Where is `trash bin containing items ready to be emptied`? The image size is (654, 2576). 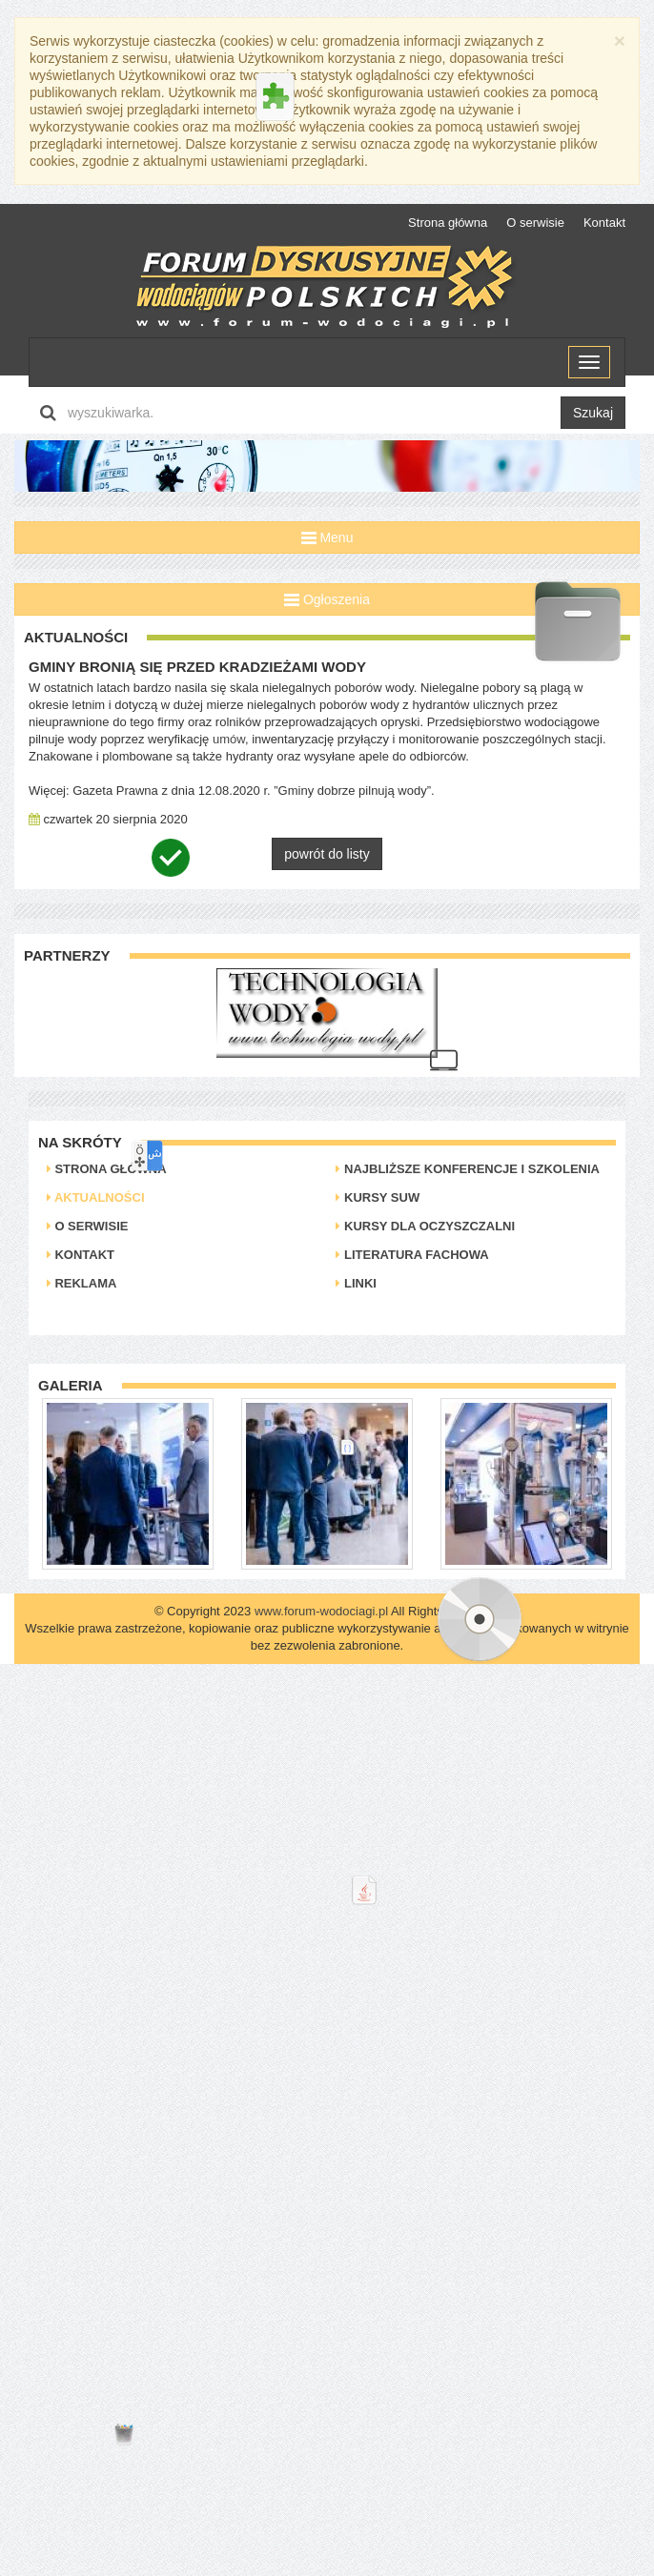
trash bin containing items ready to be emptied is located at coordinates (124, 2435).